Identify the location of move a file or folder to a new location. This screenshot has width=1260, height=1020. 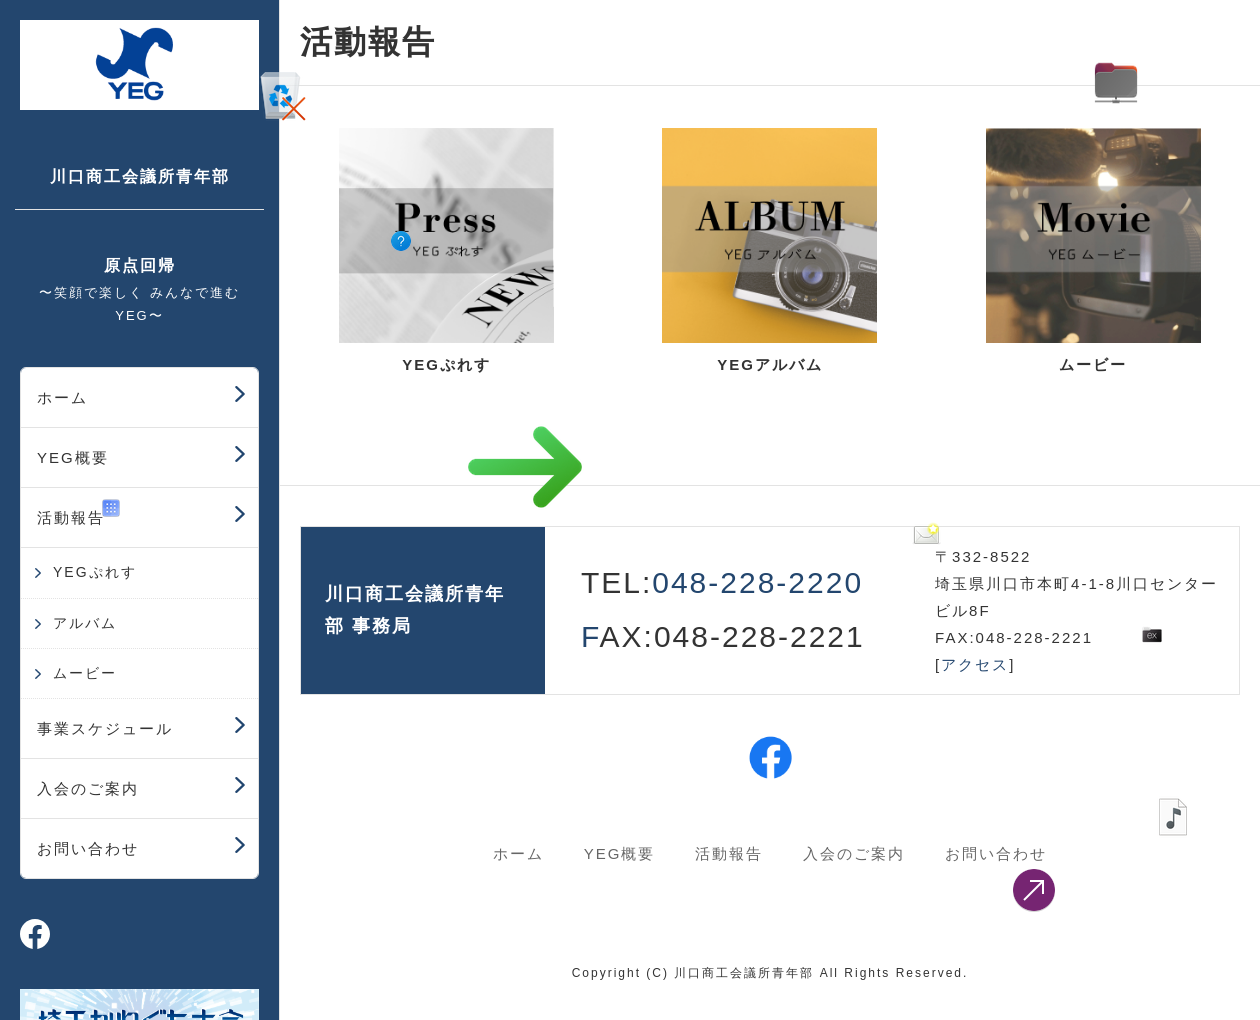
(525, 467).